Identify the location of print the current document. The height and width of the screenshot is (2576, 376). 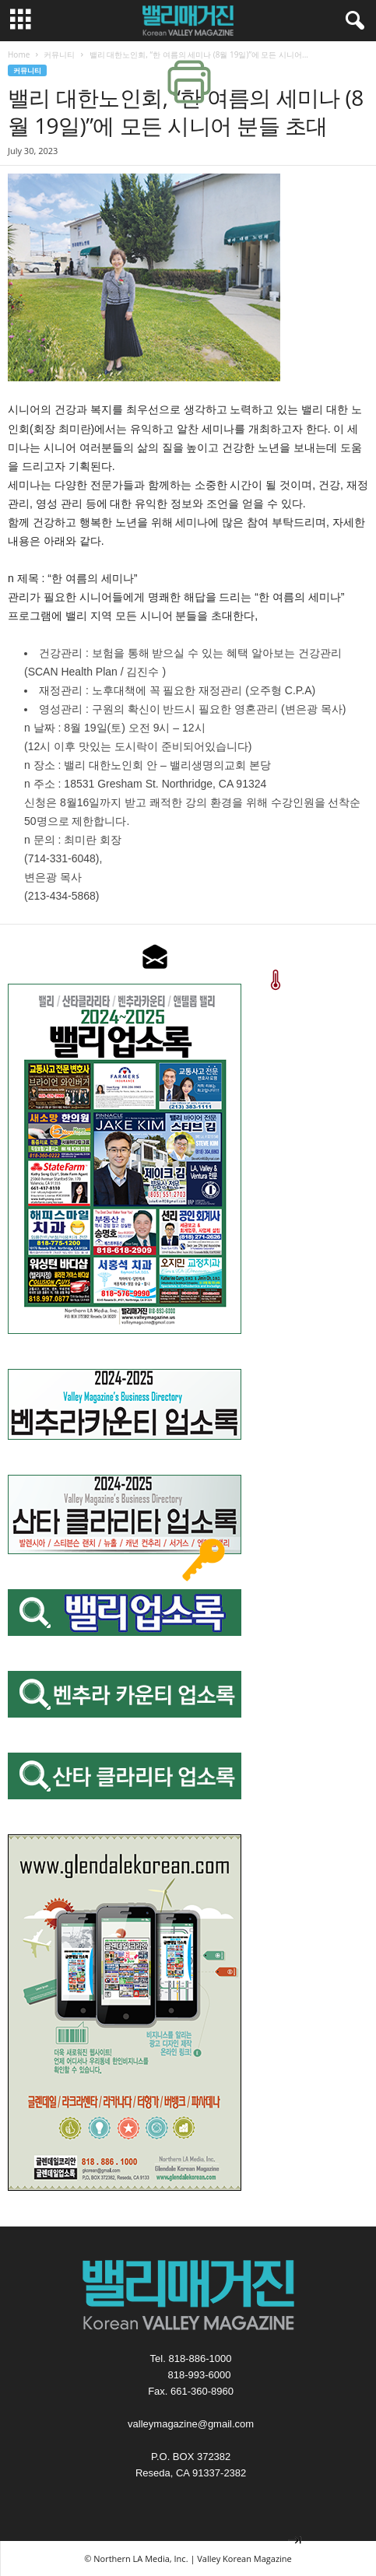
(189, 82).